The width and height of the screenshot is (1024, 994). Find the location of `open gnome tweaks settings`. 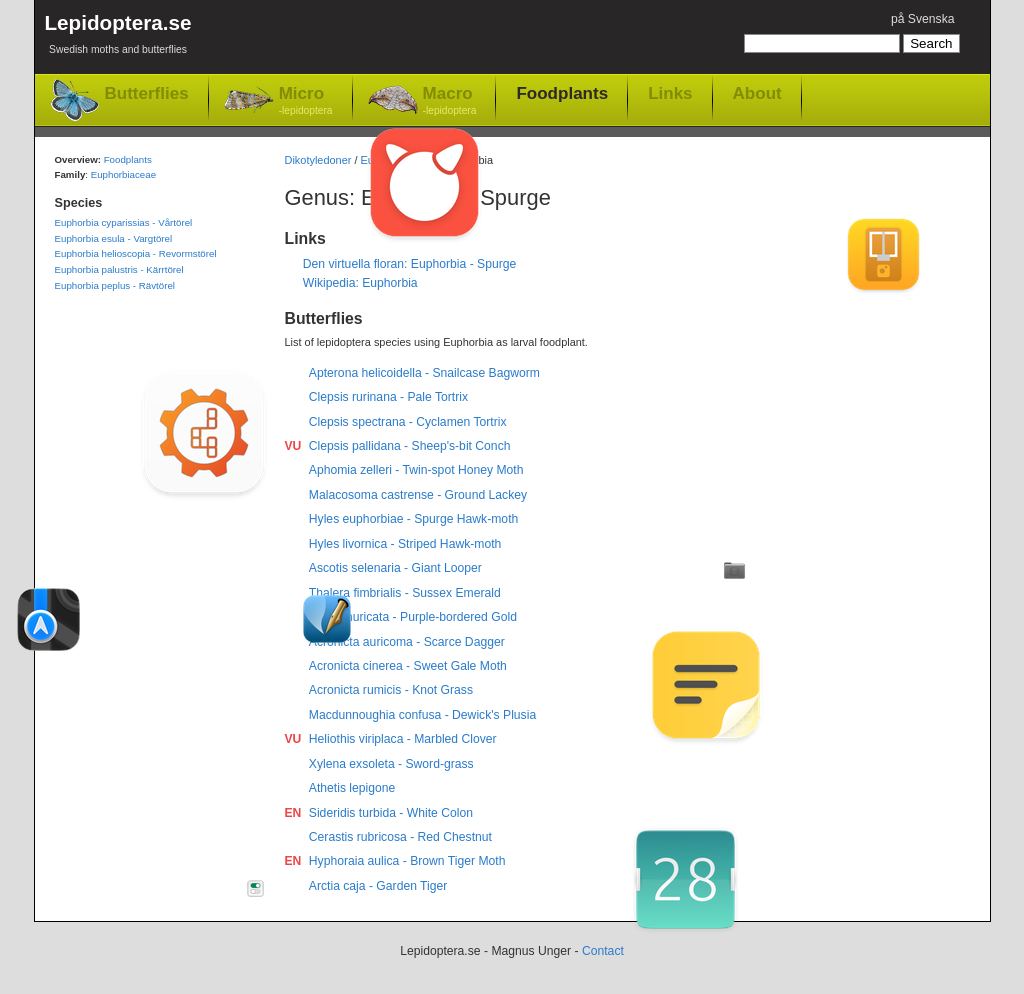

open gnome tweaks settings is located at coordinates (255, 888).